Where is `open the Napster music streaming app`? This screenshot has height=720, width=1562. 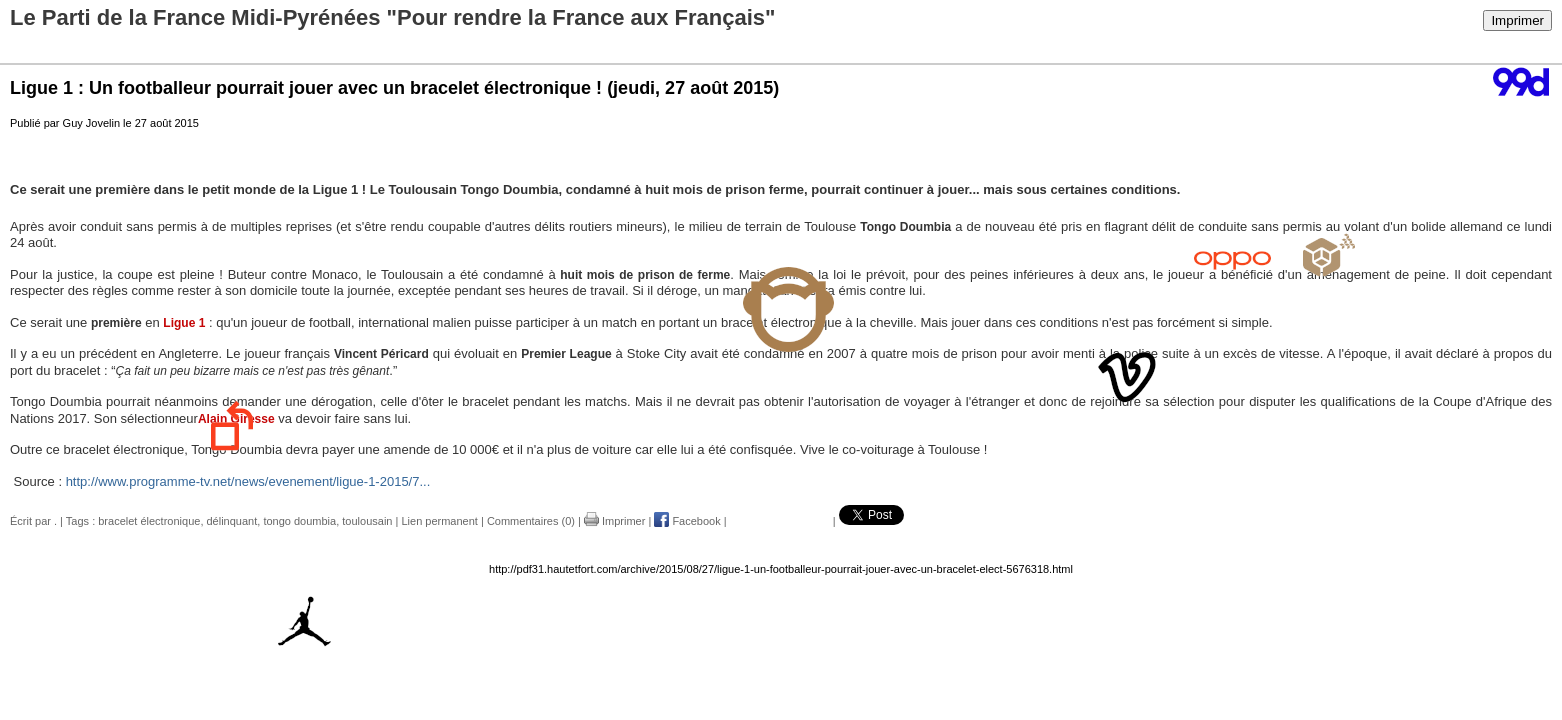
open the Napster music streaming app is located at coordinates (788, 309).